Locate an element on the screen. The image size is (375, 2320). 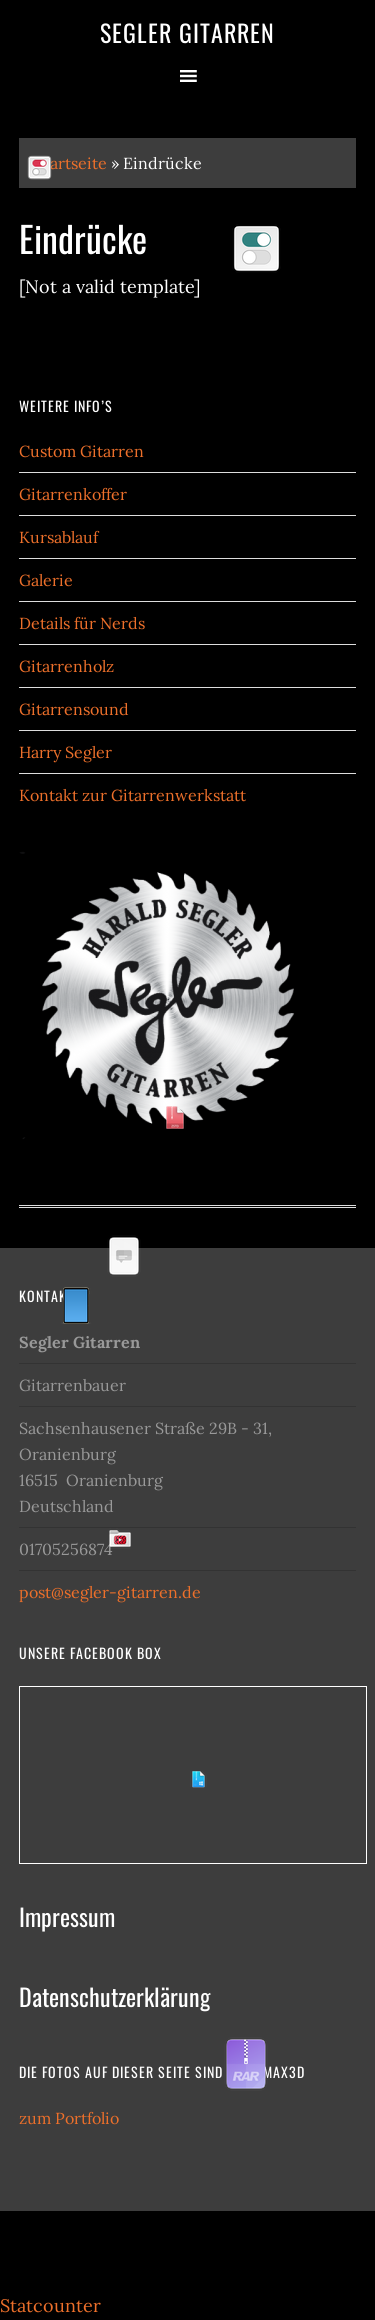
a compressed windows executable file is located at coordinates (198, 1779).